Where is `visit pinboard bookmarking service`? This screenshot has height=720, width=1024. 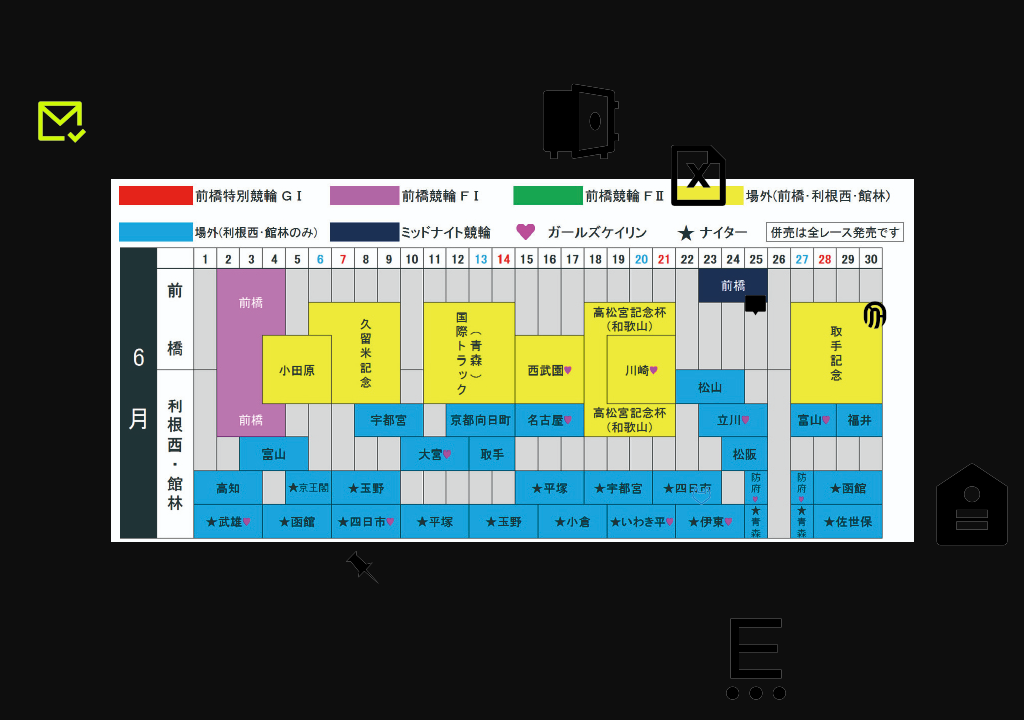 visit pinboard bookmarking service is located at coordinates (362, 567).